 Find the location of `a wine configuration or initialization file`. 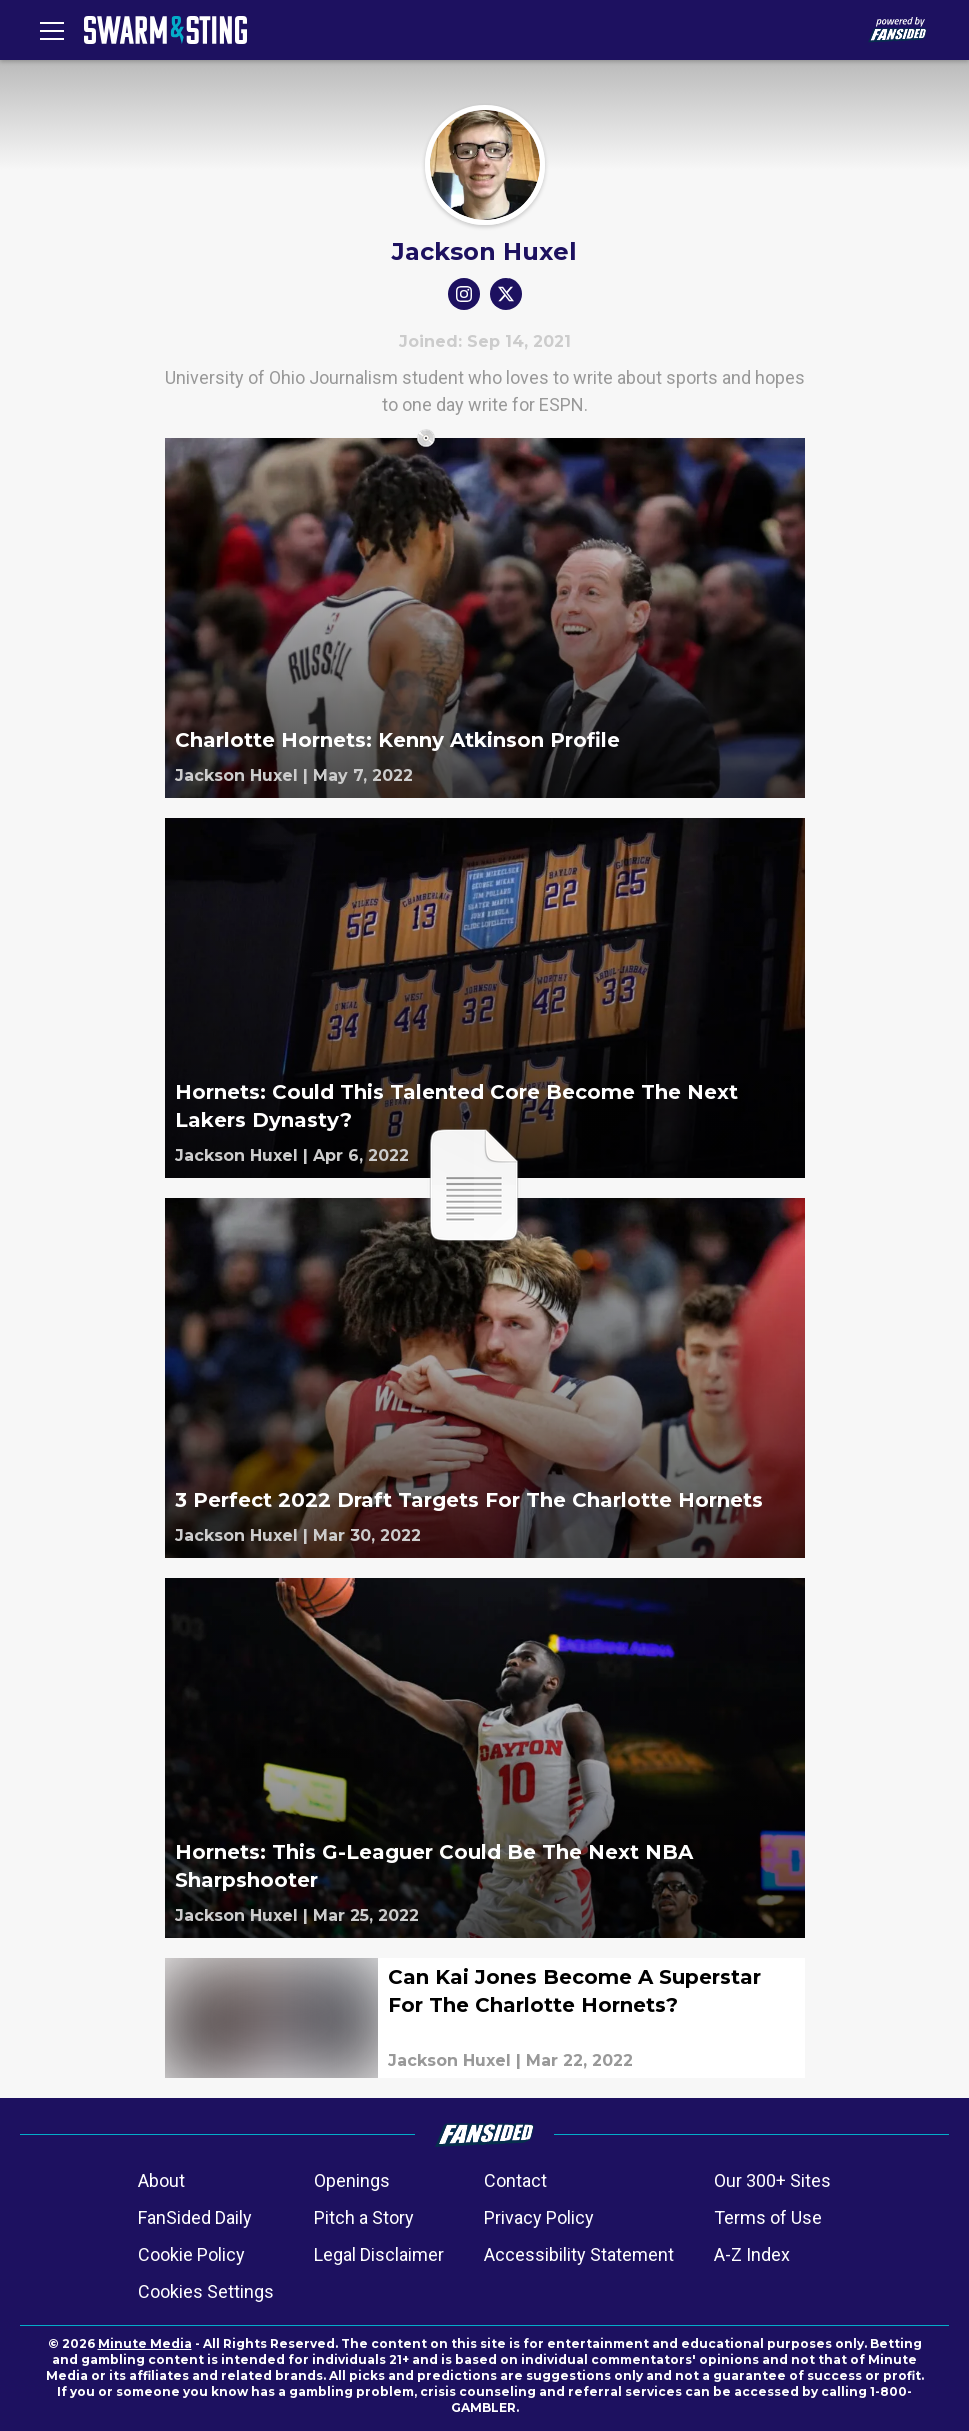

a wine configuration or initialization file is located at coordinates (474, 1185).